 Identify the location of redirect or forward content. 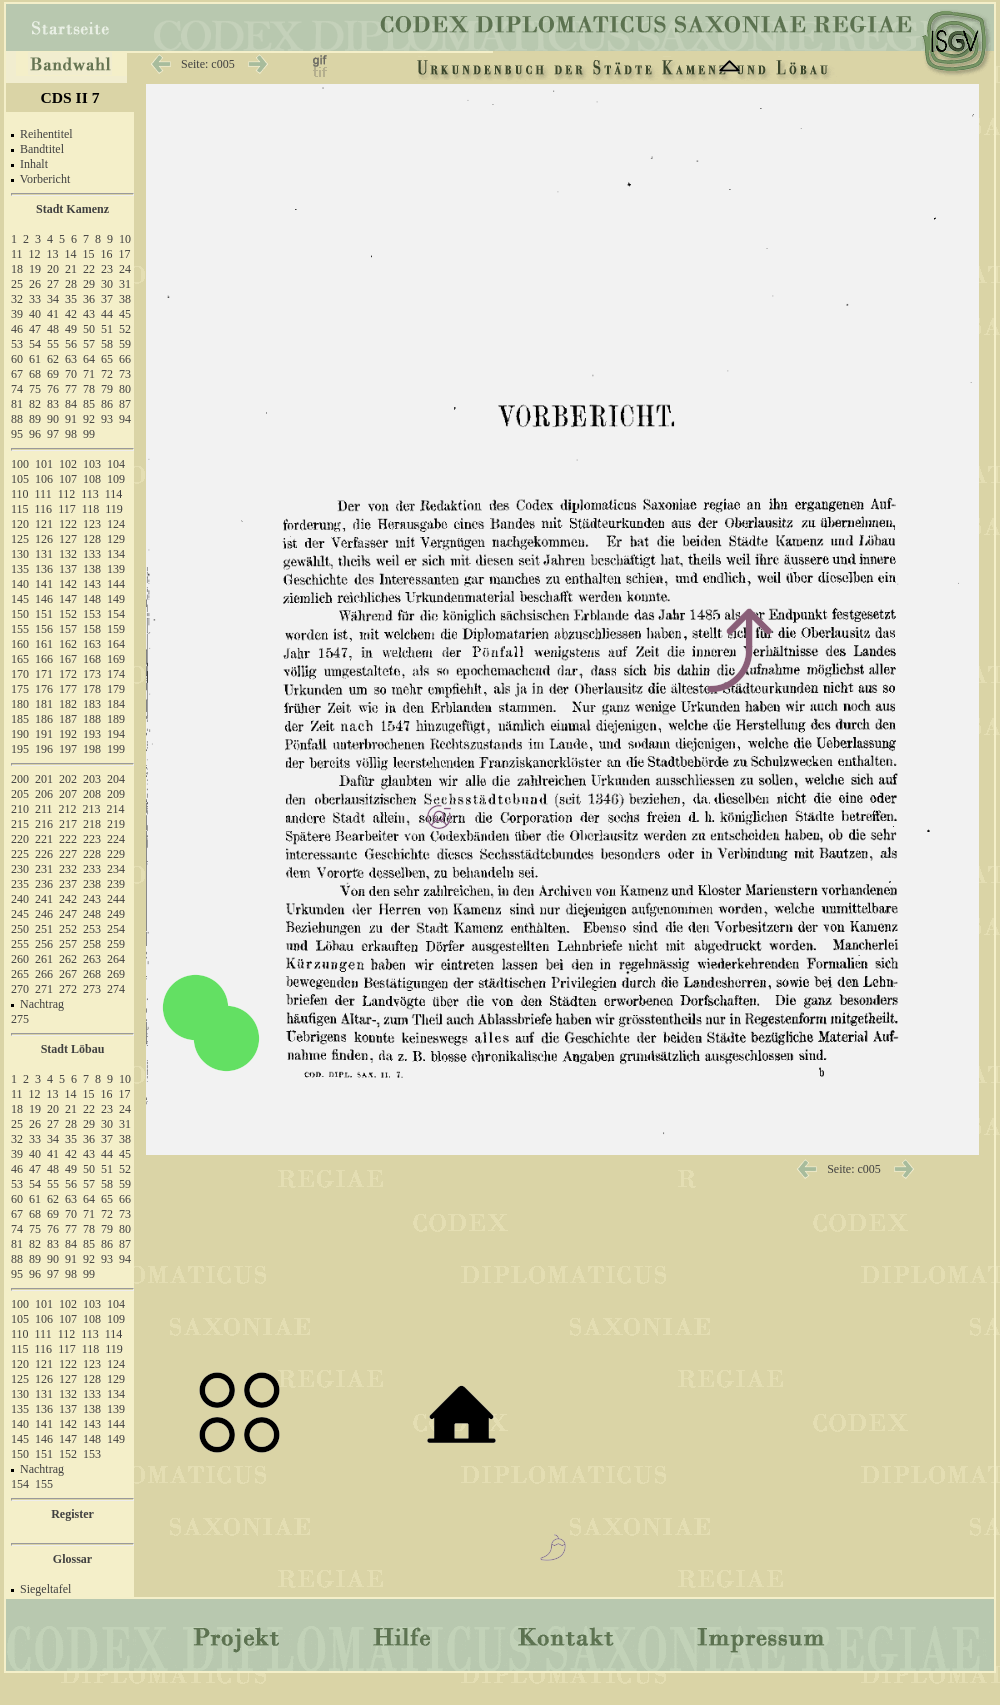
(739, 650).